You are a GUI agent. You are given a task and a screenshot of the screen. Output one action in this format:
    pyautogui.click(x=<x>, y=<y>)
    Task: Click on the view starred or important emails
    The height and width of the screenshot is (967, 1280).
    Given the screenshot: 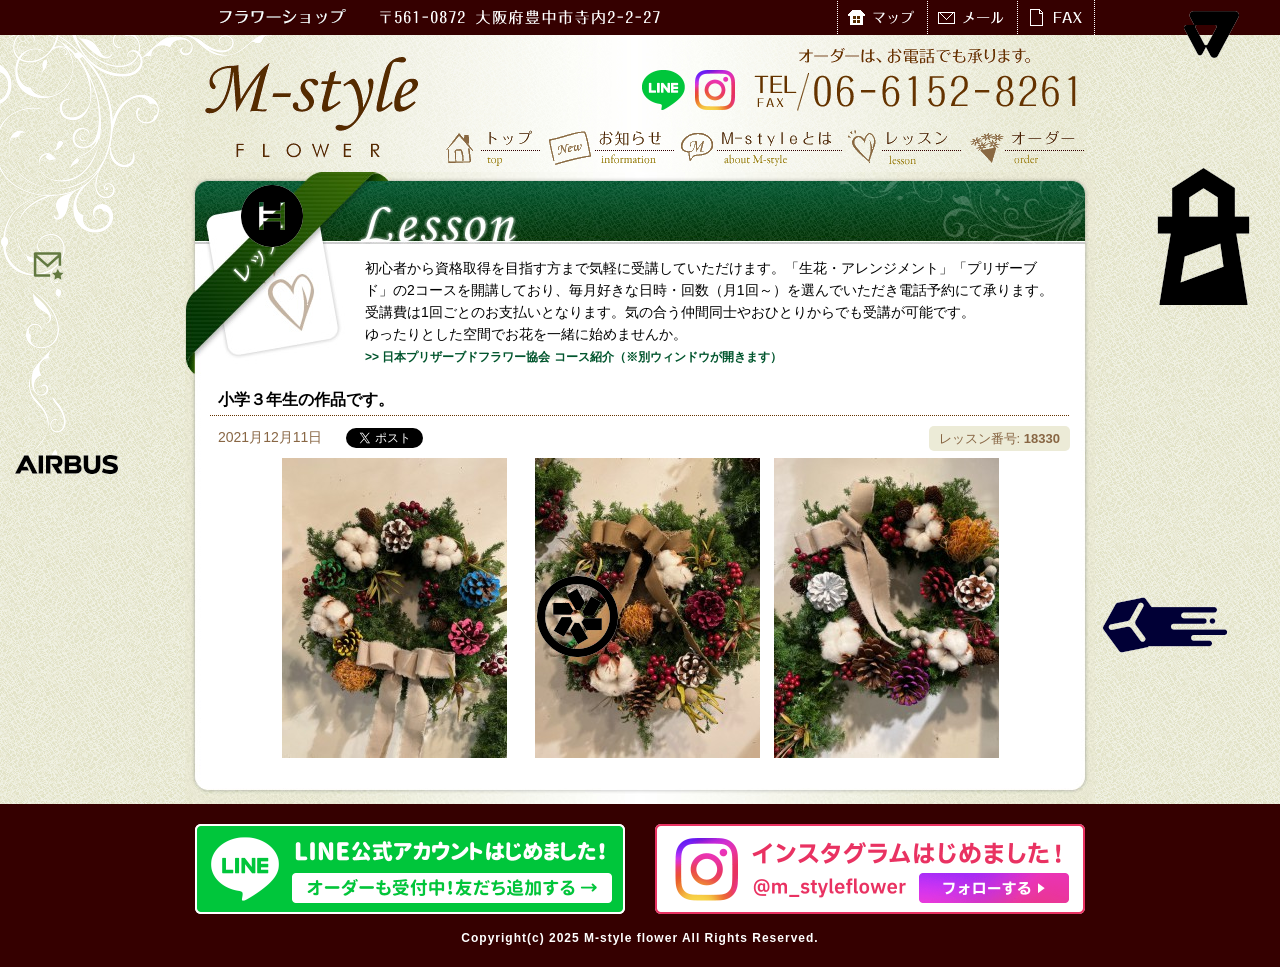 What is the action you would take?
    pyautogui.click(x=47, y=264)
    